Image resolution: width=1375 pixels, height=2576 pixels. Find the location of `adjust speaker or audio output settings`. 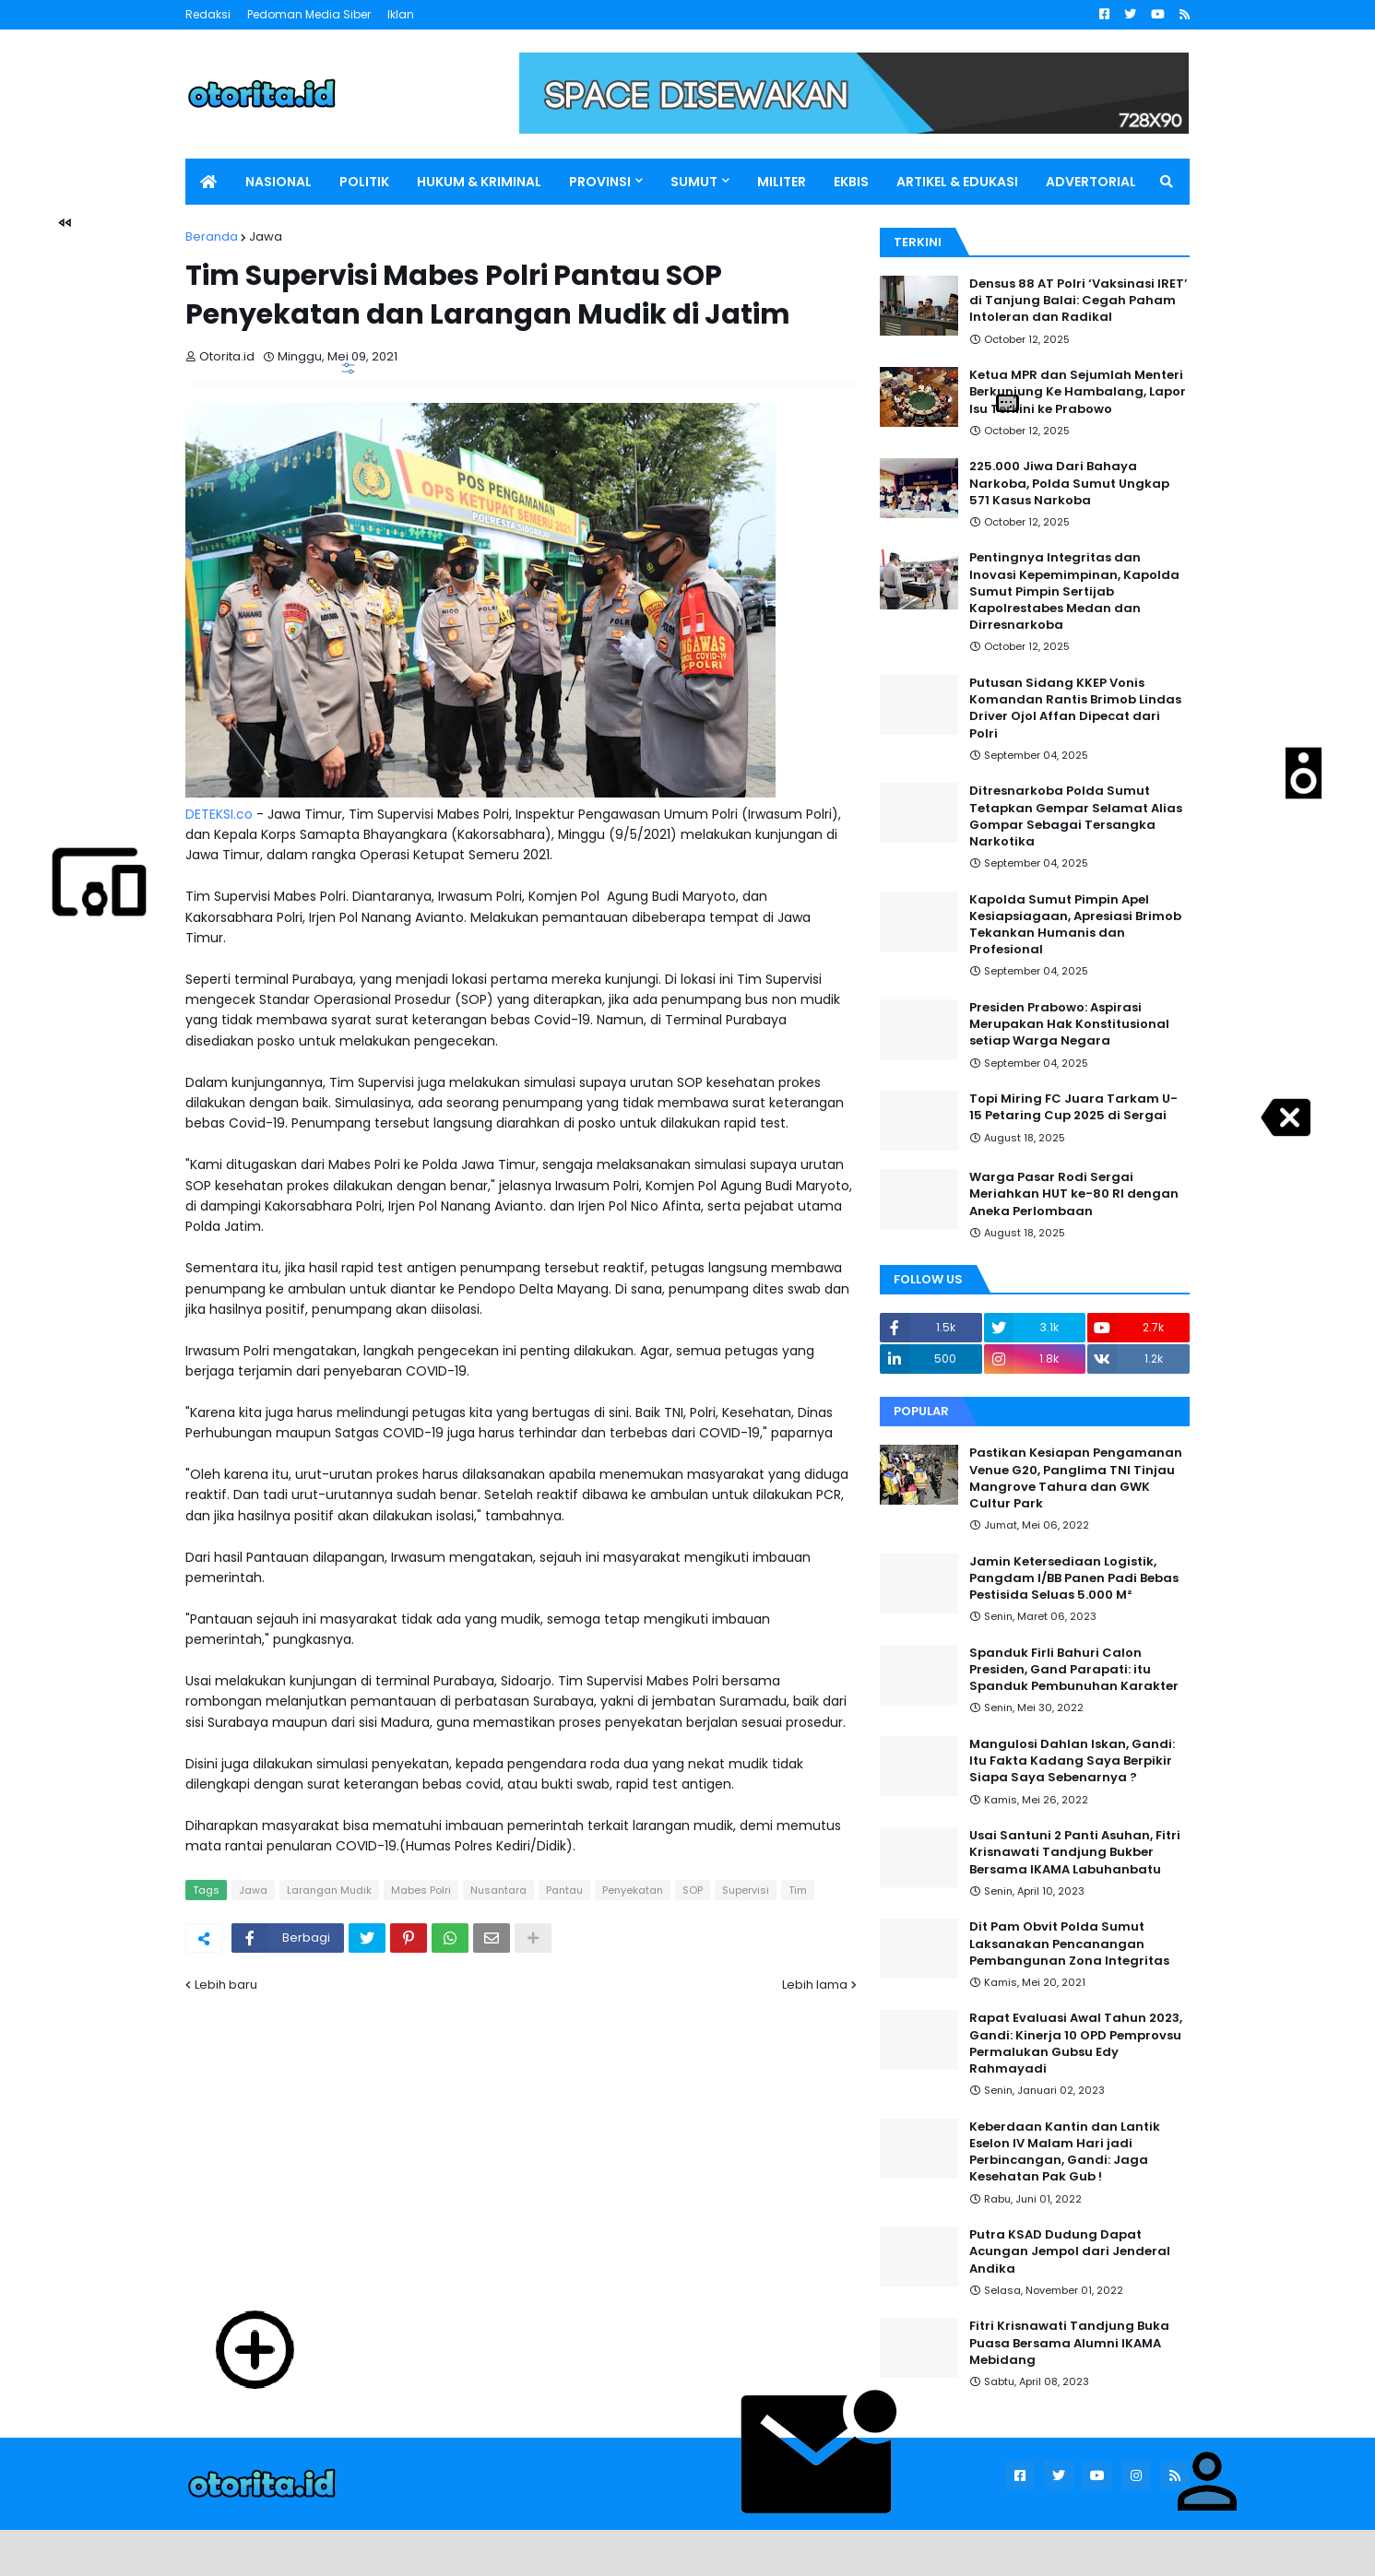

adjust speaker or audio output settings is located at coordinates (1303, 773).